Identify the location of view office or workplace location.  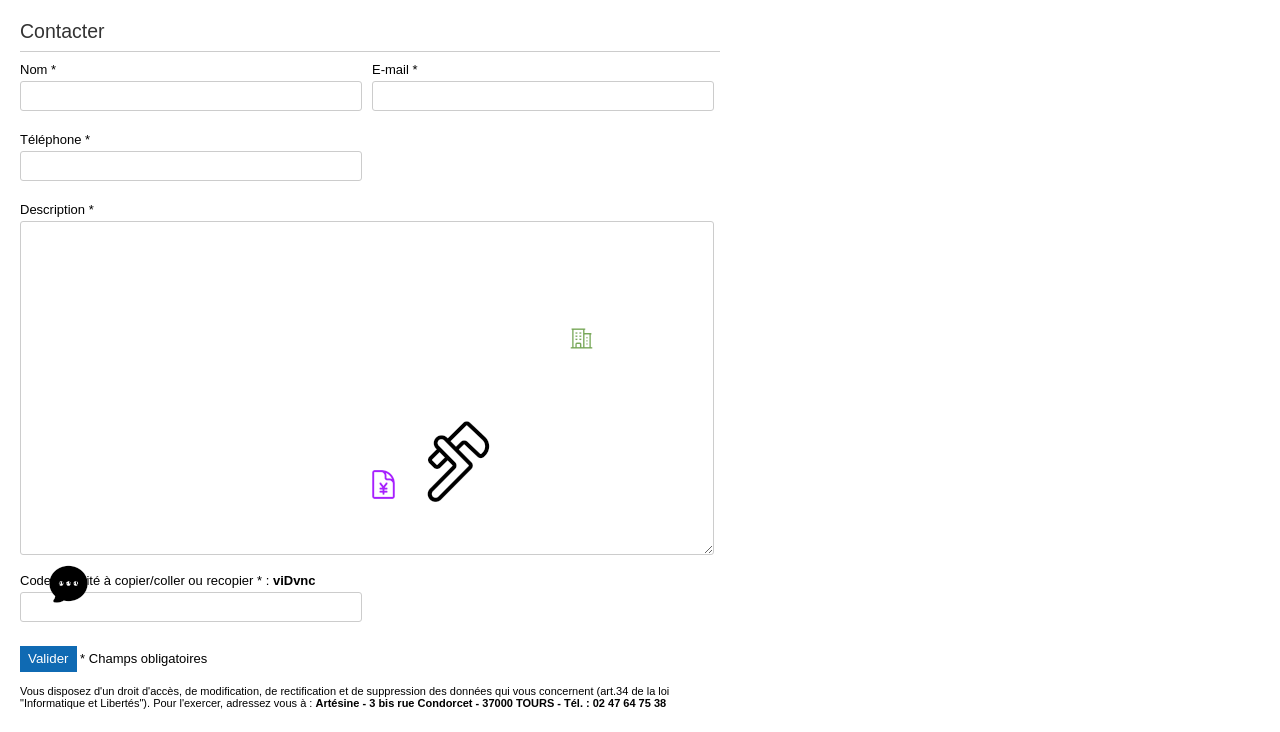
(581, 338).